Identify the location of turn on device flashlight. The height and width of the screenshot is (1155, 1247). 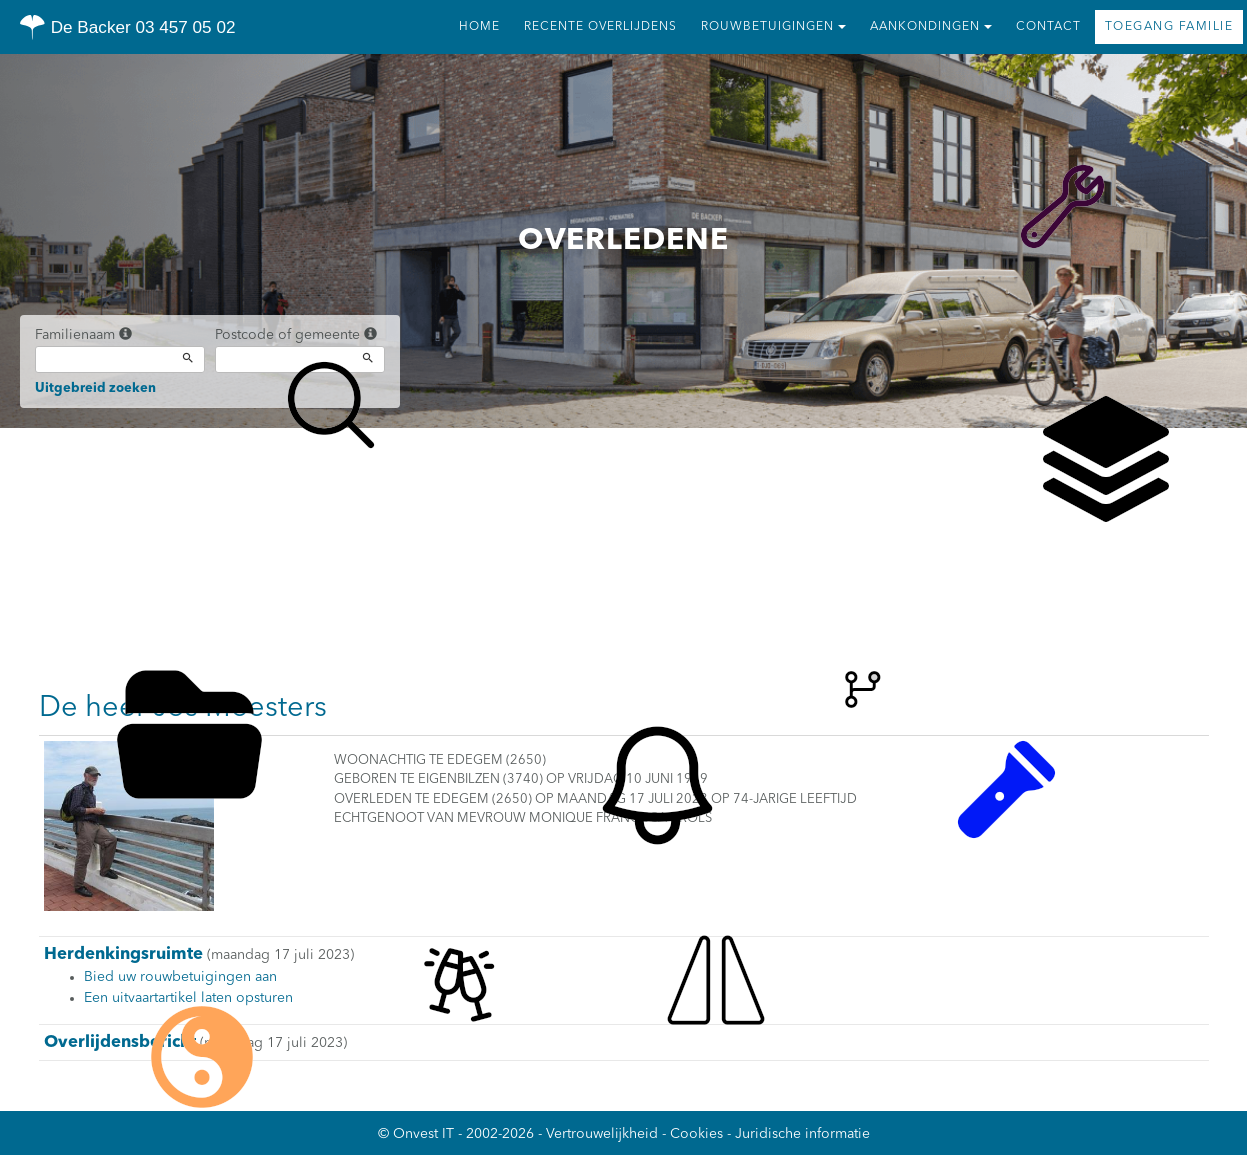
(1006, 789).